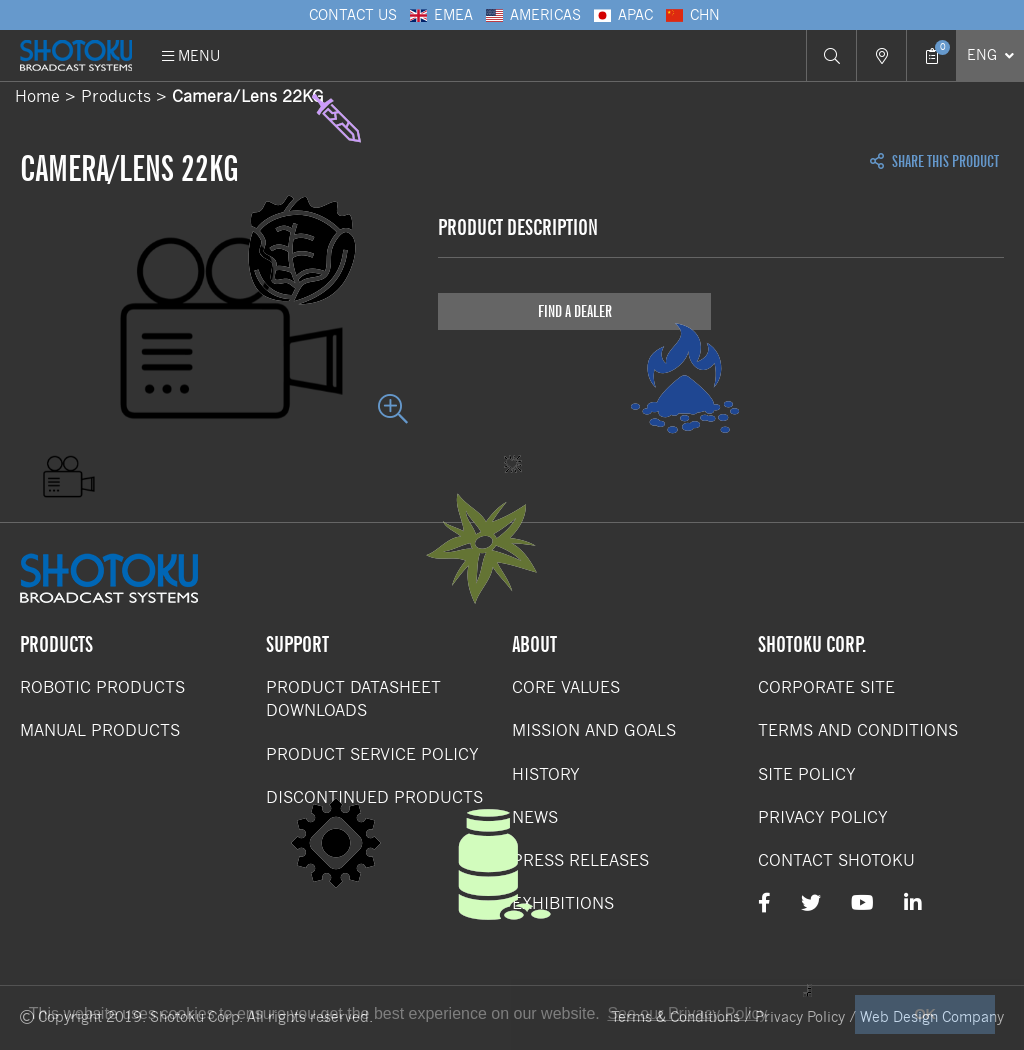  What do you see at coordinates (807, 990) in the screenshot?
I see `represents a tetris J-block piece` at bounding box center [807, 990].